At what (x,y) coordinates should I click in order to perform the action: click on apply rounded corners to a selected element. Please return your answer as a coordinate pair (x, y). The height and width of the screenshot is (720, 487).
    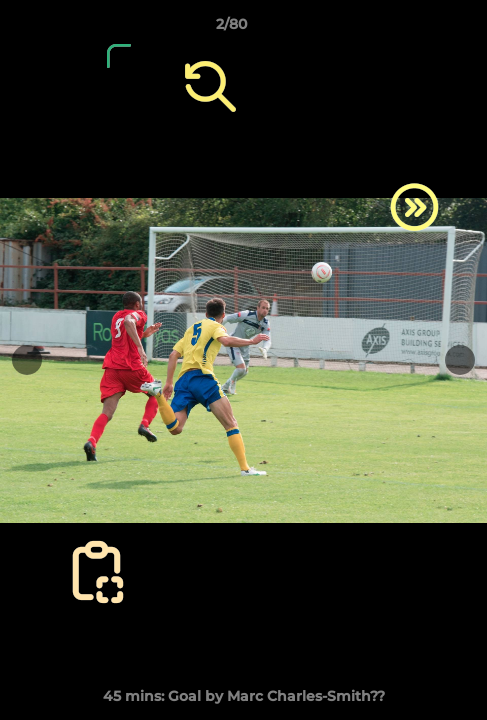
    Looking at the image, I should click on (119, 56).